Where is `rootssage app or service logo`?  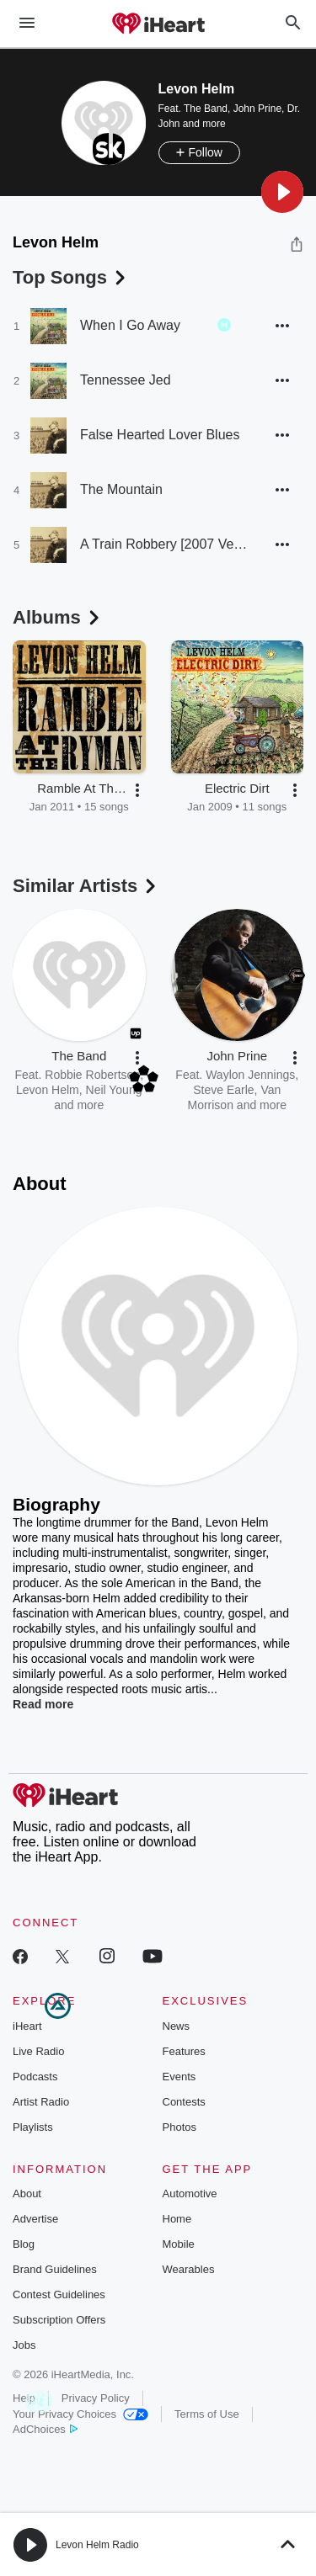
rootssage app or service logo is located at coordinates (143, 1078).